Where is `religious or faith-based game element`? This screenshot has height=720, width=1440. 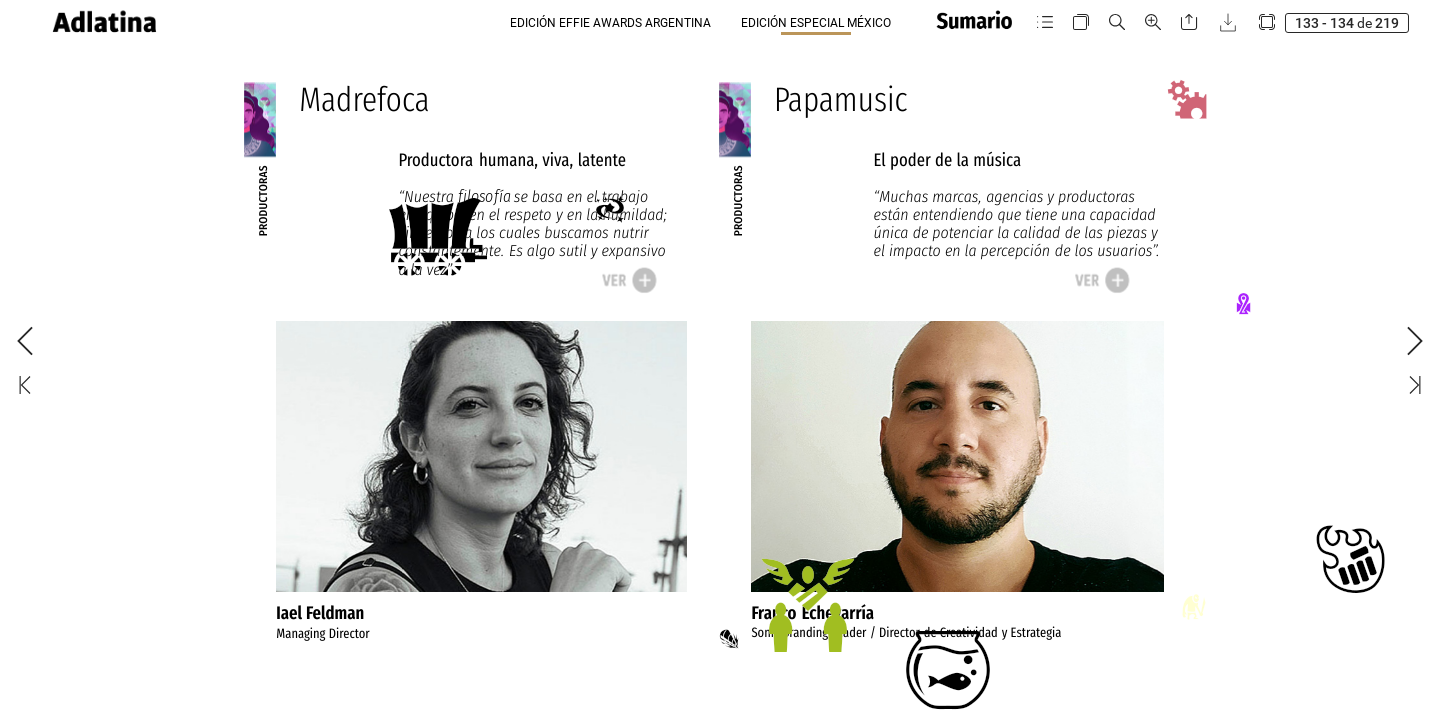 religious or faith-based game element is located at coordinates (1243, 303).